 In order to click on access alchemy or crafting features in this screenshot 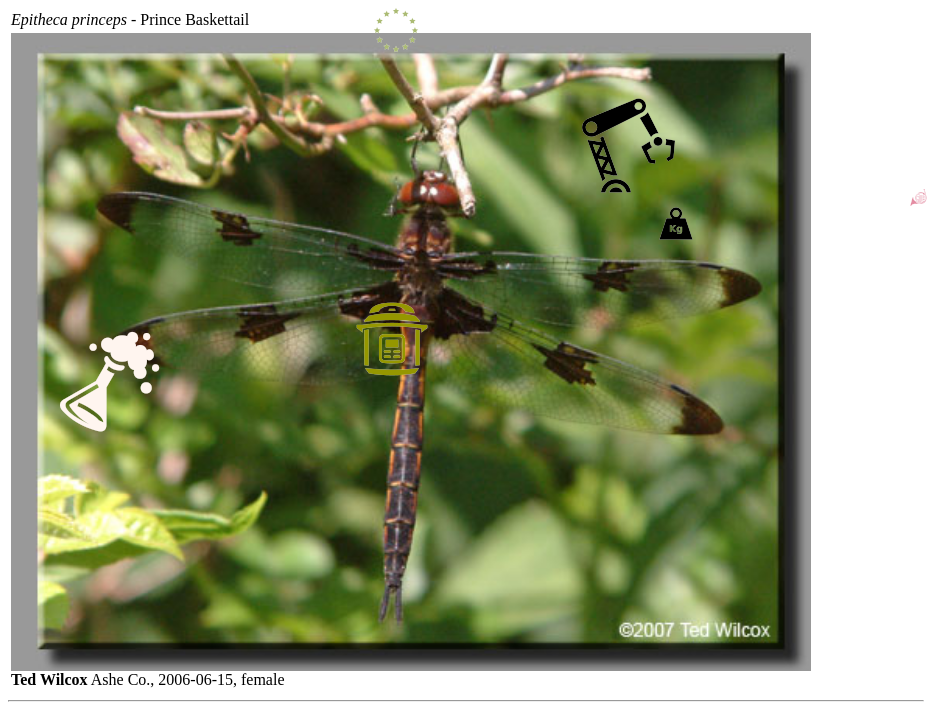, I will do `click(109, 381)`.